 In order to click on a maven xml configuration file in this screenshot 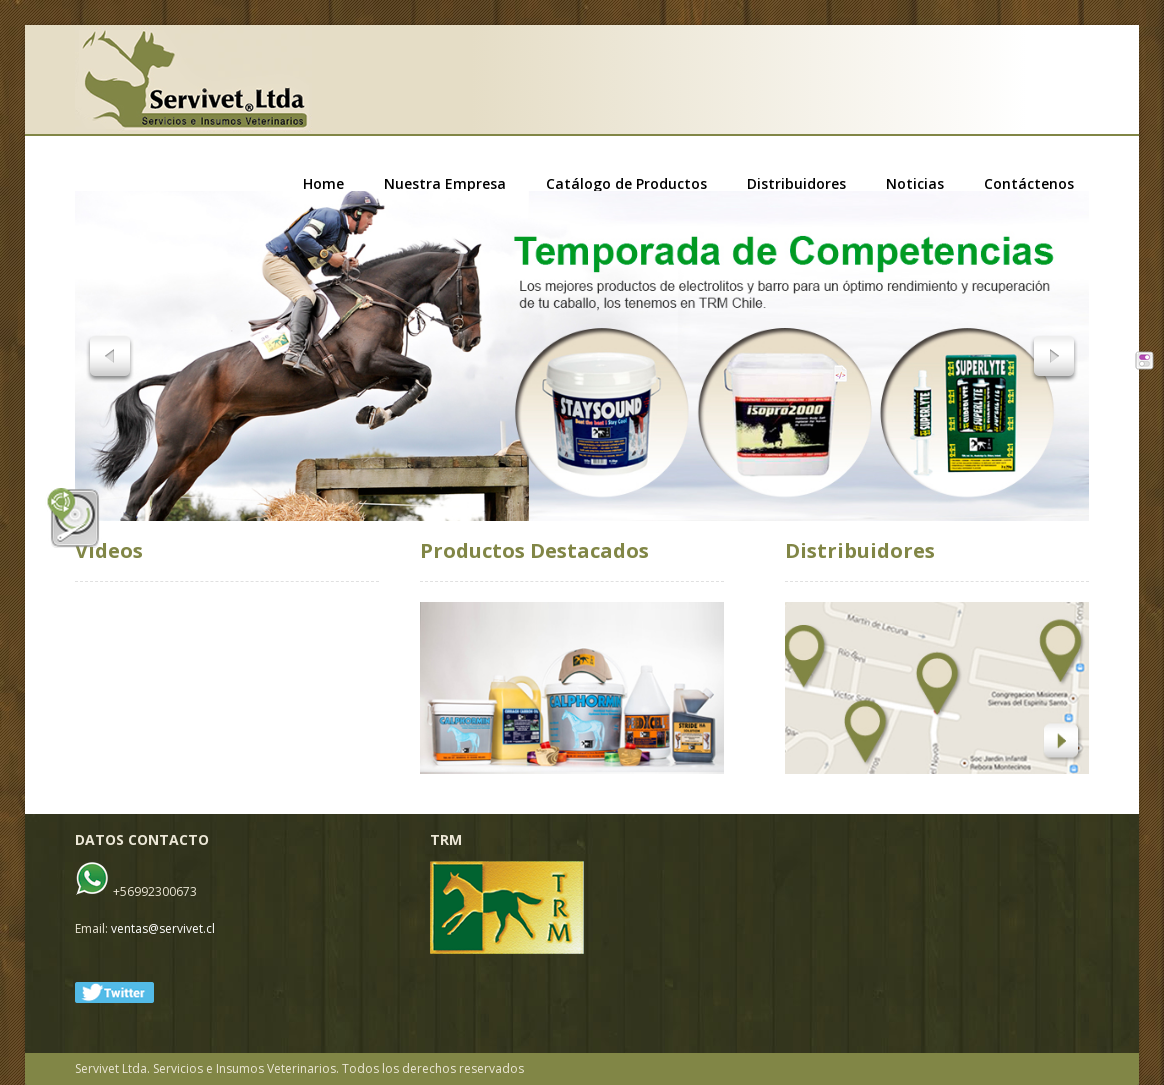, I will do `click(840, 373)`.